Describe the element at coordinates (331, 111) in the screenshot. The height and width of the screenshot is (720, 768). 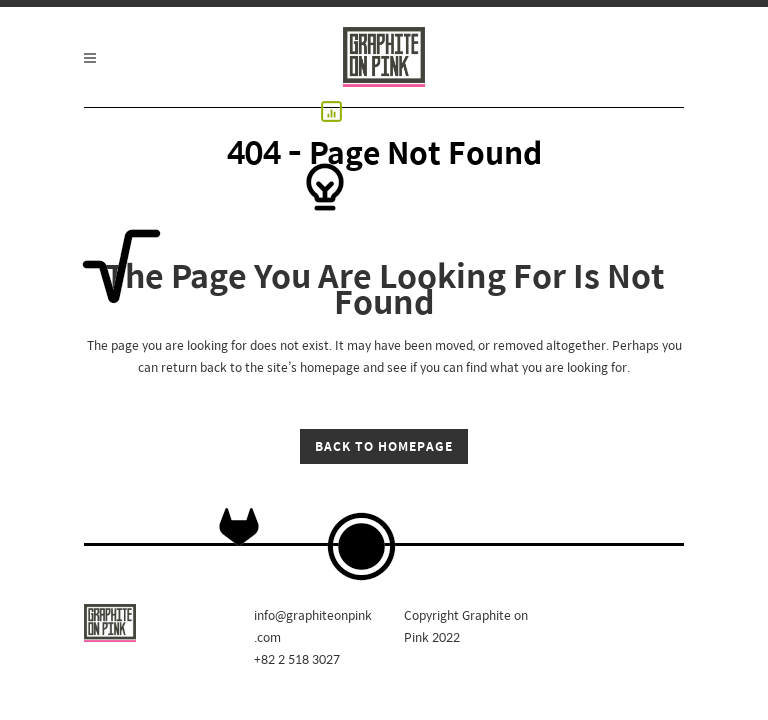
I see `align content to bottom center` at that location.